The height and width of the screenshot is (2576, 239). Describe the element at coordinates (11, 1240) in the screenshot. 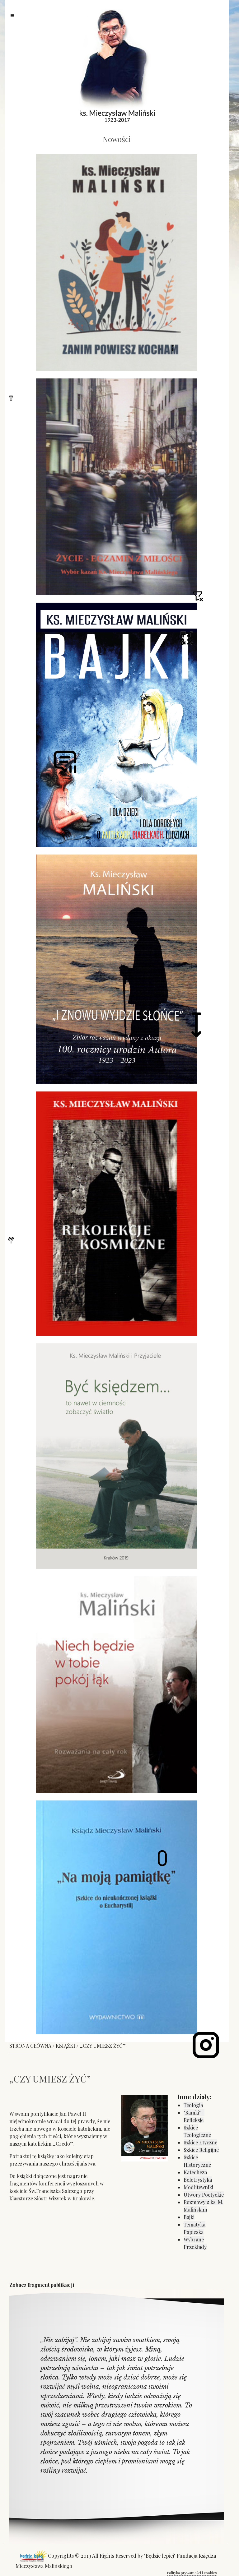

I see `indicates wireless signal or broadcast status` at that location.